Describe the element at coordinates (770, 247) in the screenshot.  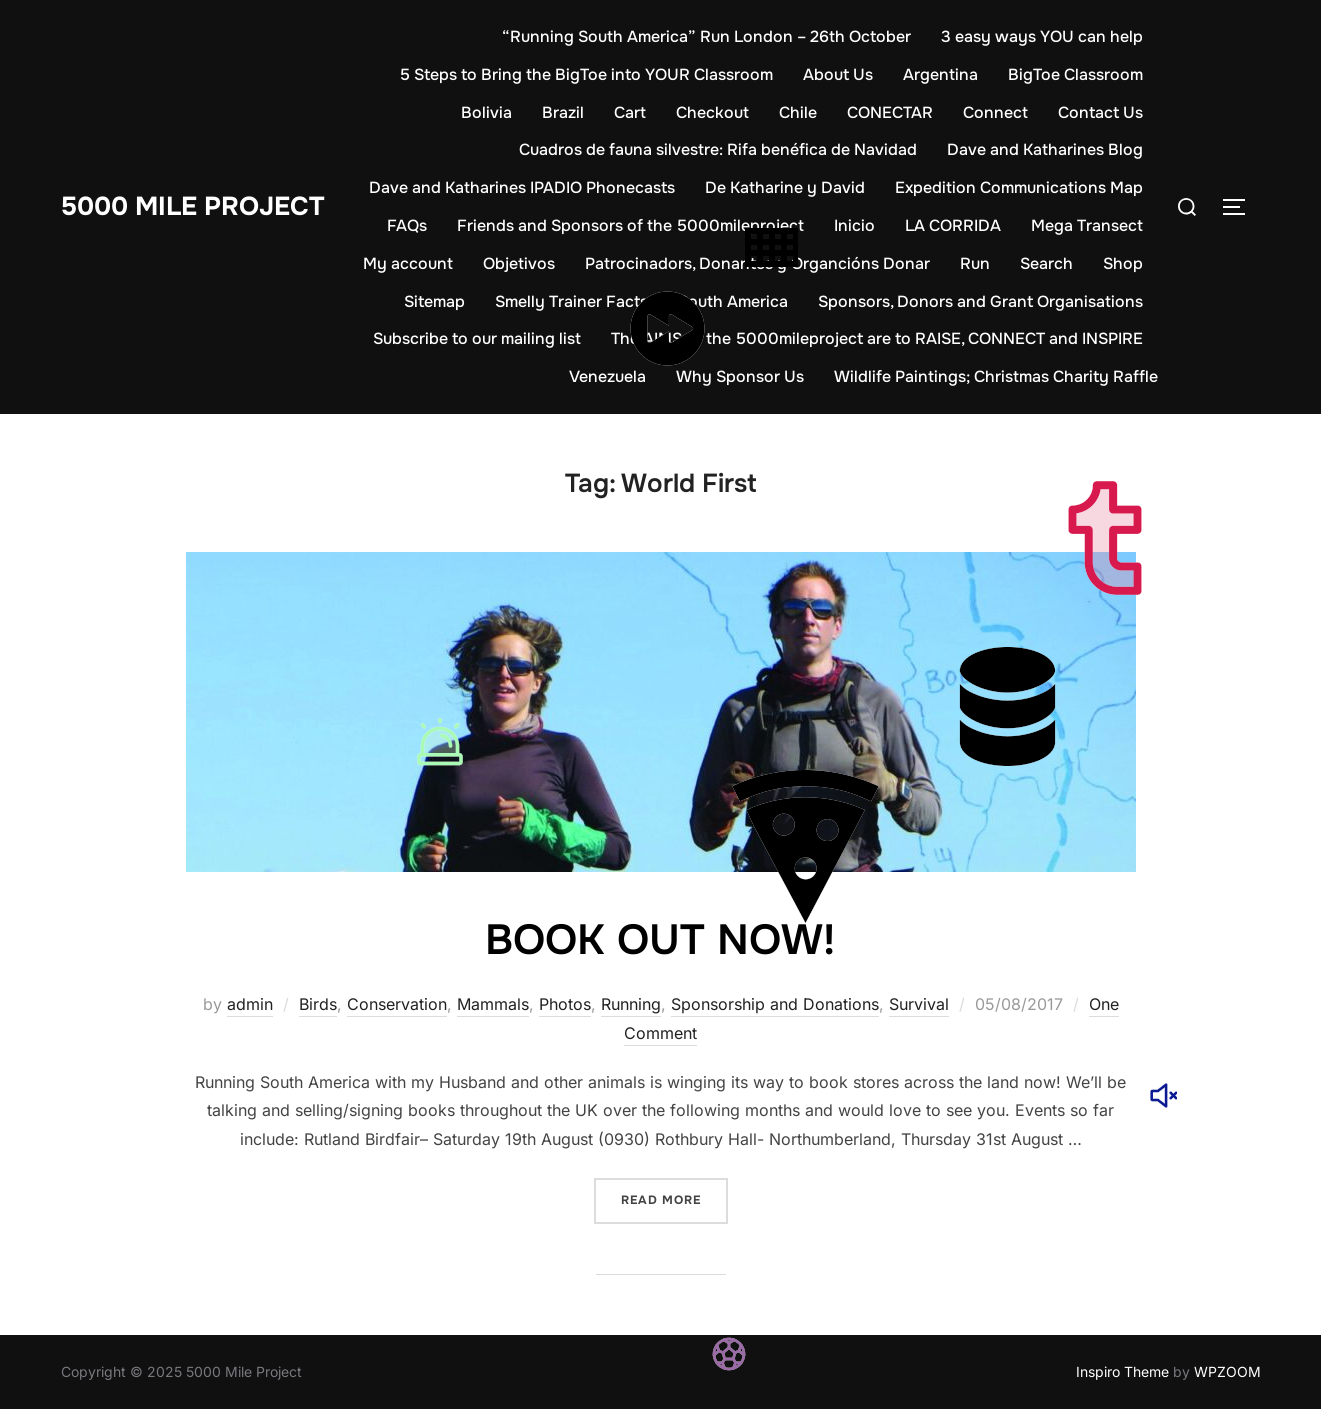
I see `switch to comfortable grid view` at that location.